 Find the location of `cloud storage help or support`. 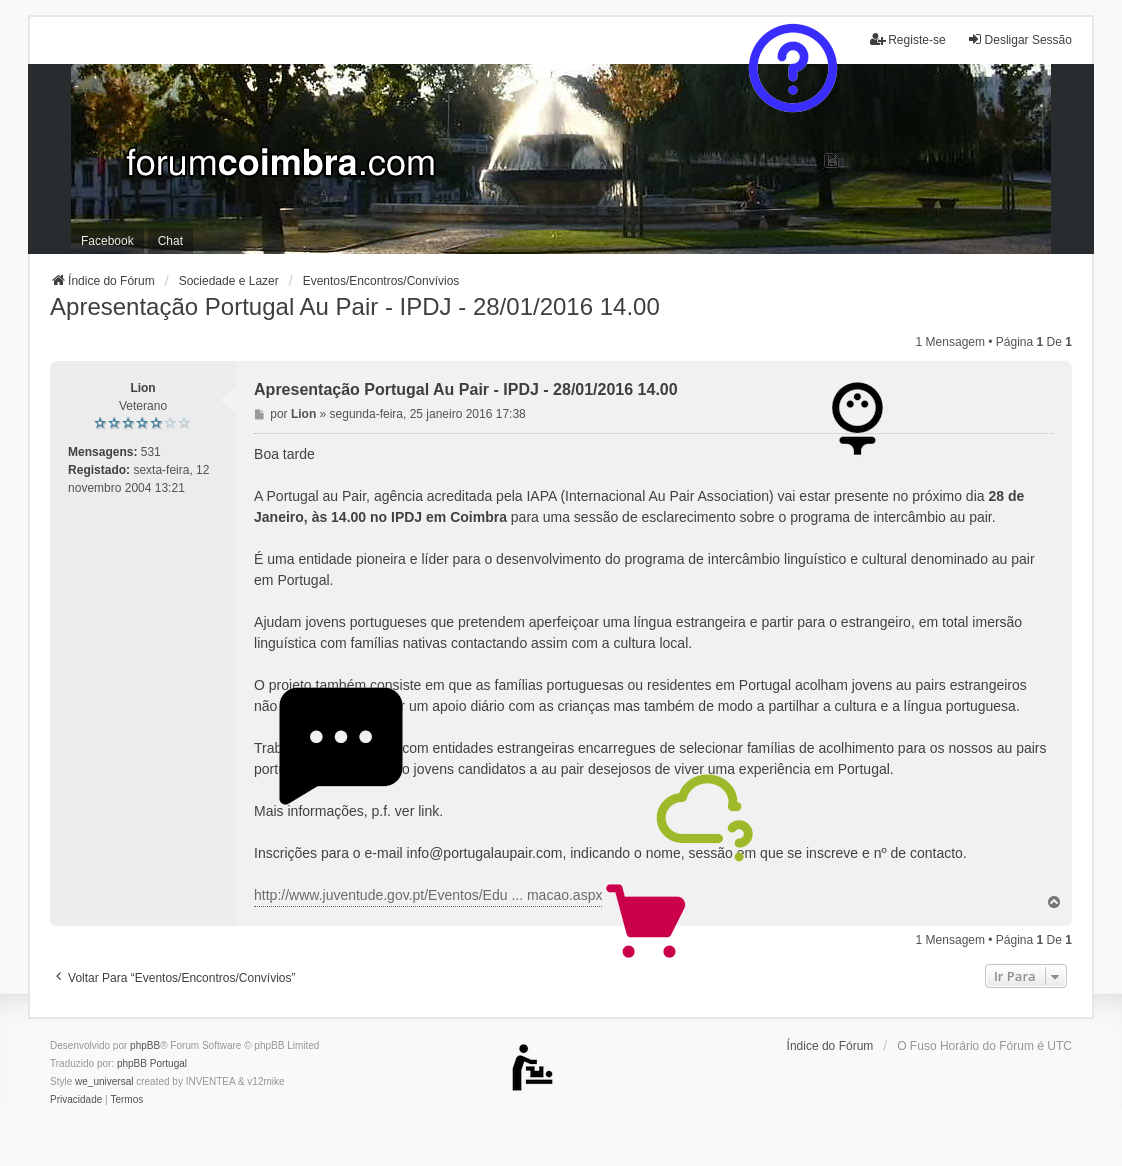

cloud storage help or support is located at coordinates (707, 811).